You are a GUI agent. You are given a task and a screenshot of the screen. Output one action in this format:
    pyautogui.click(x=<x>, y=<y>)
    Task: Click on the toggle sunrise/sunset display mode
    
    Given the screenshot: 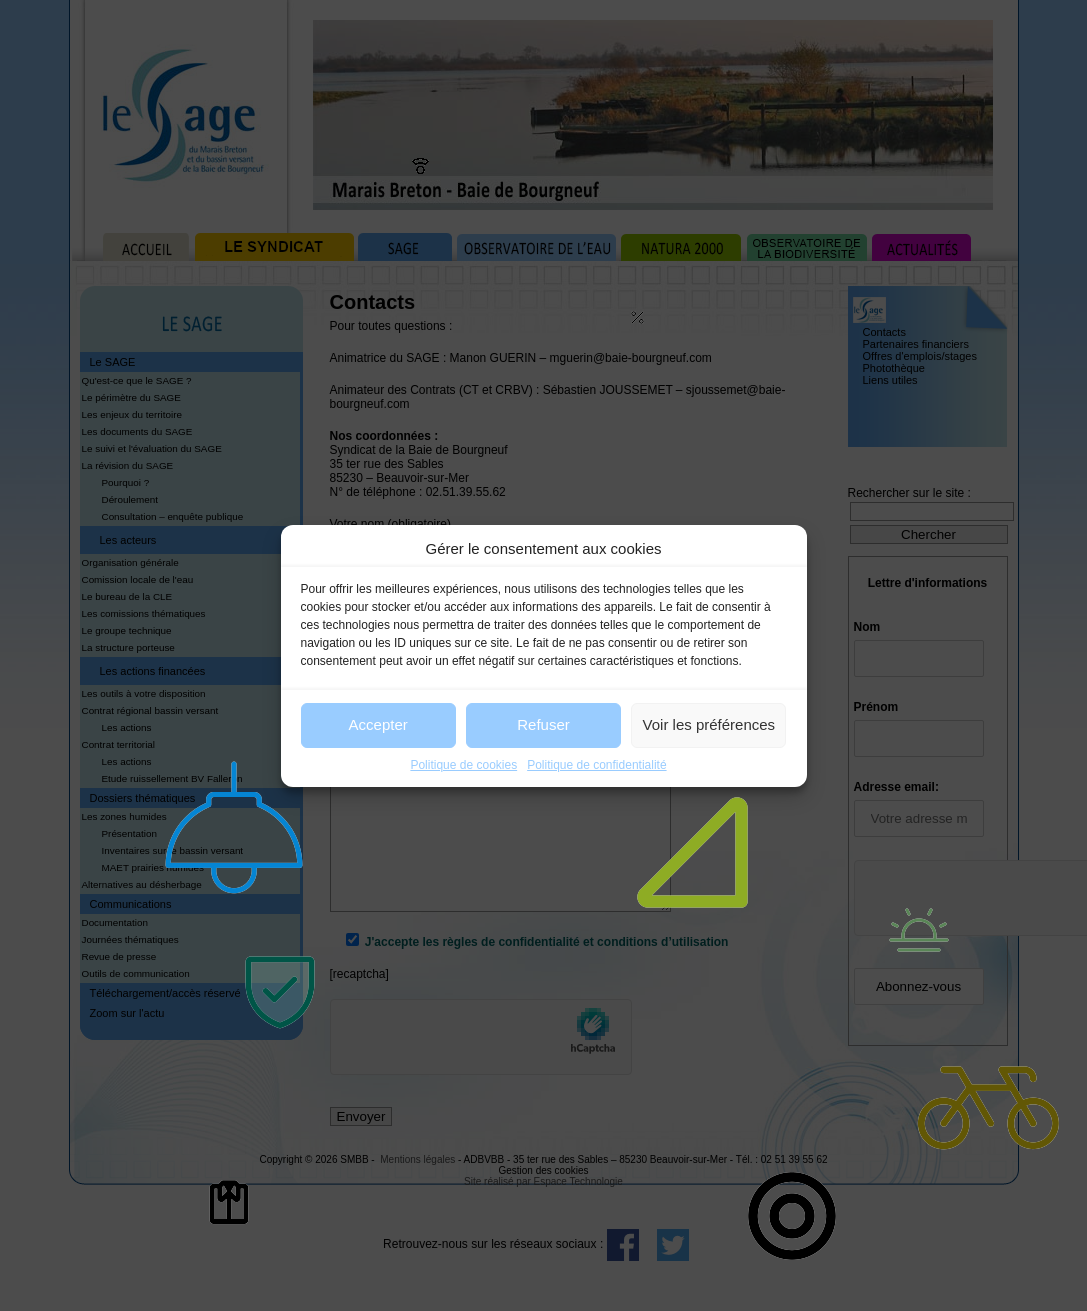 What is the action you would take?
    pyautogui.click(x=919, y=932)
    